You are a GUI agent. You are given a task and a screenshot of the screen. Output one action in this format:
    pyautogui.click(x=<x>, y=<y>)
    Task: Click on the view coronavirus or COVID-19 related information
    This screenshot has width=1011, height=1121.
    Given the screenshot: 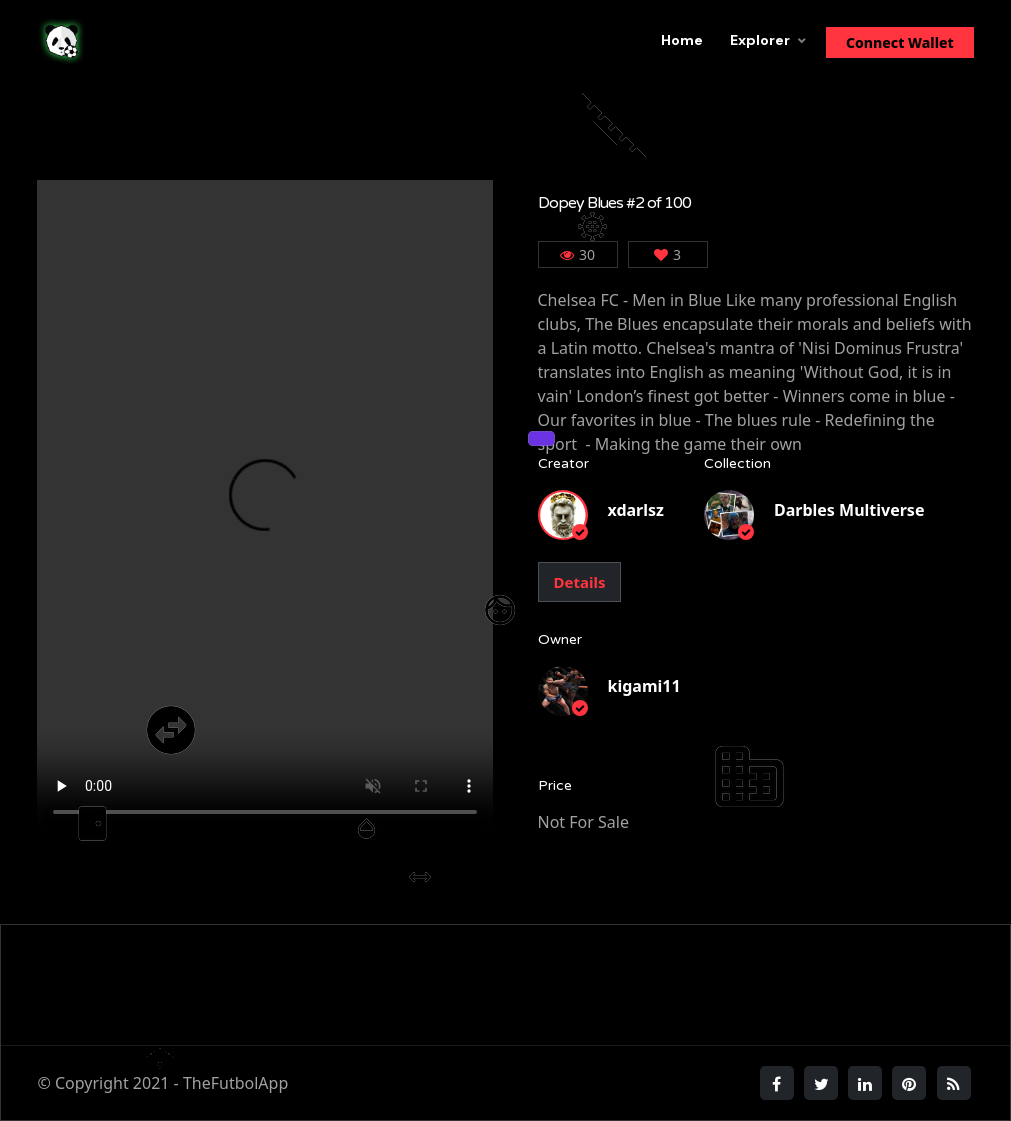 What is the action you would take?
    pyautogui.click(x=592, y=226)
    